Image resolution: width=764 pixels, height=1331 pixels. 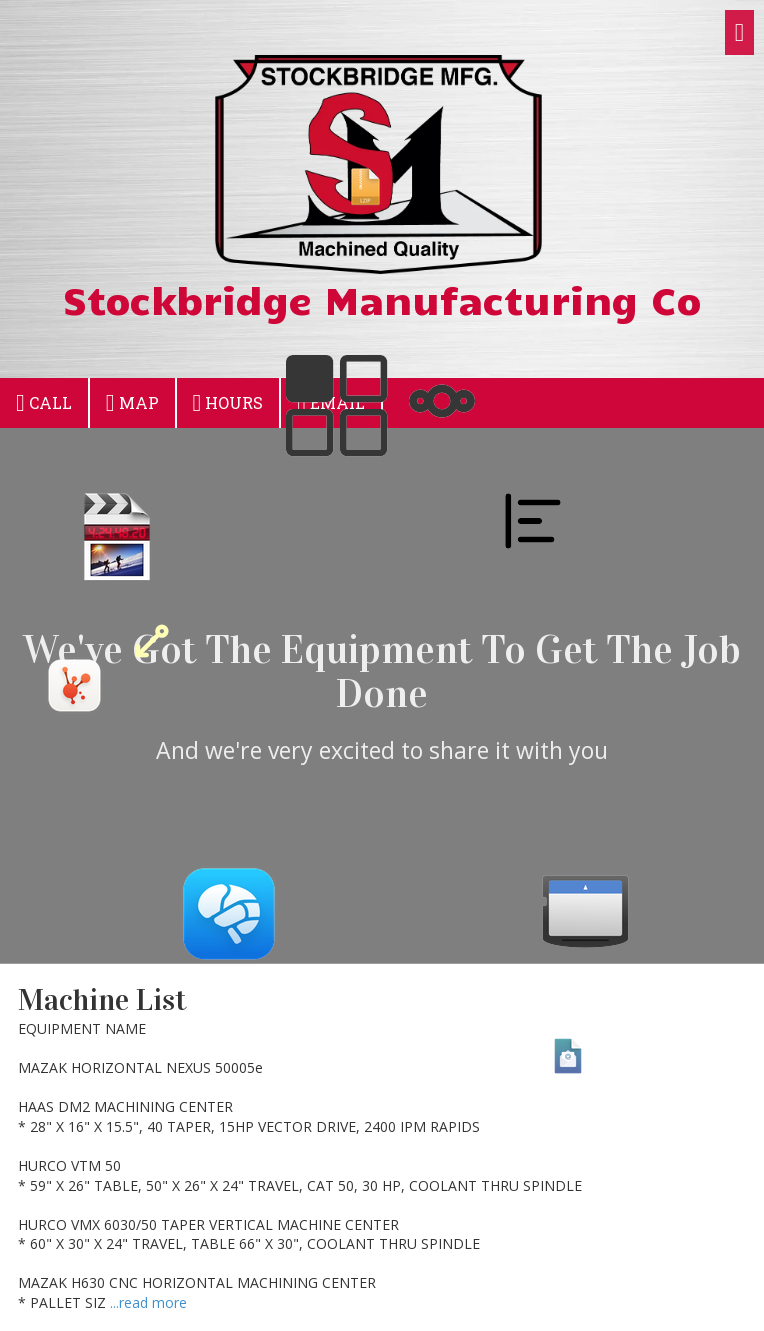 What do you see at coordinates (151, 642) in the screenshot?
I see `move or navigate to the lower-left` at bounding box center [151, 642].